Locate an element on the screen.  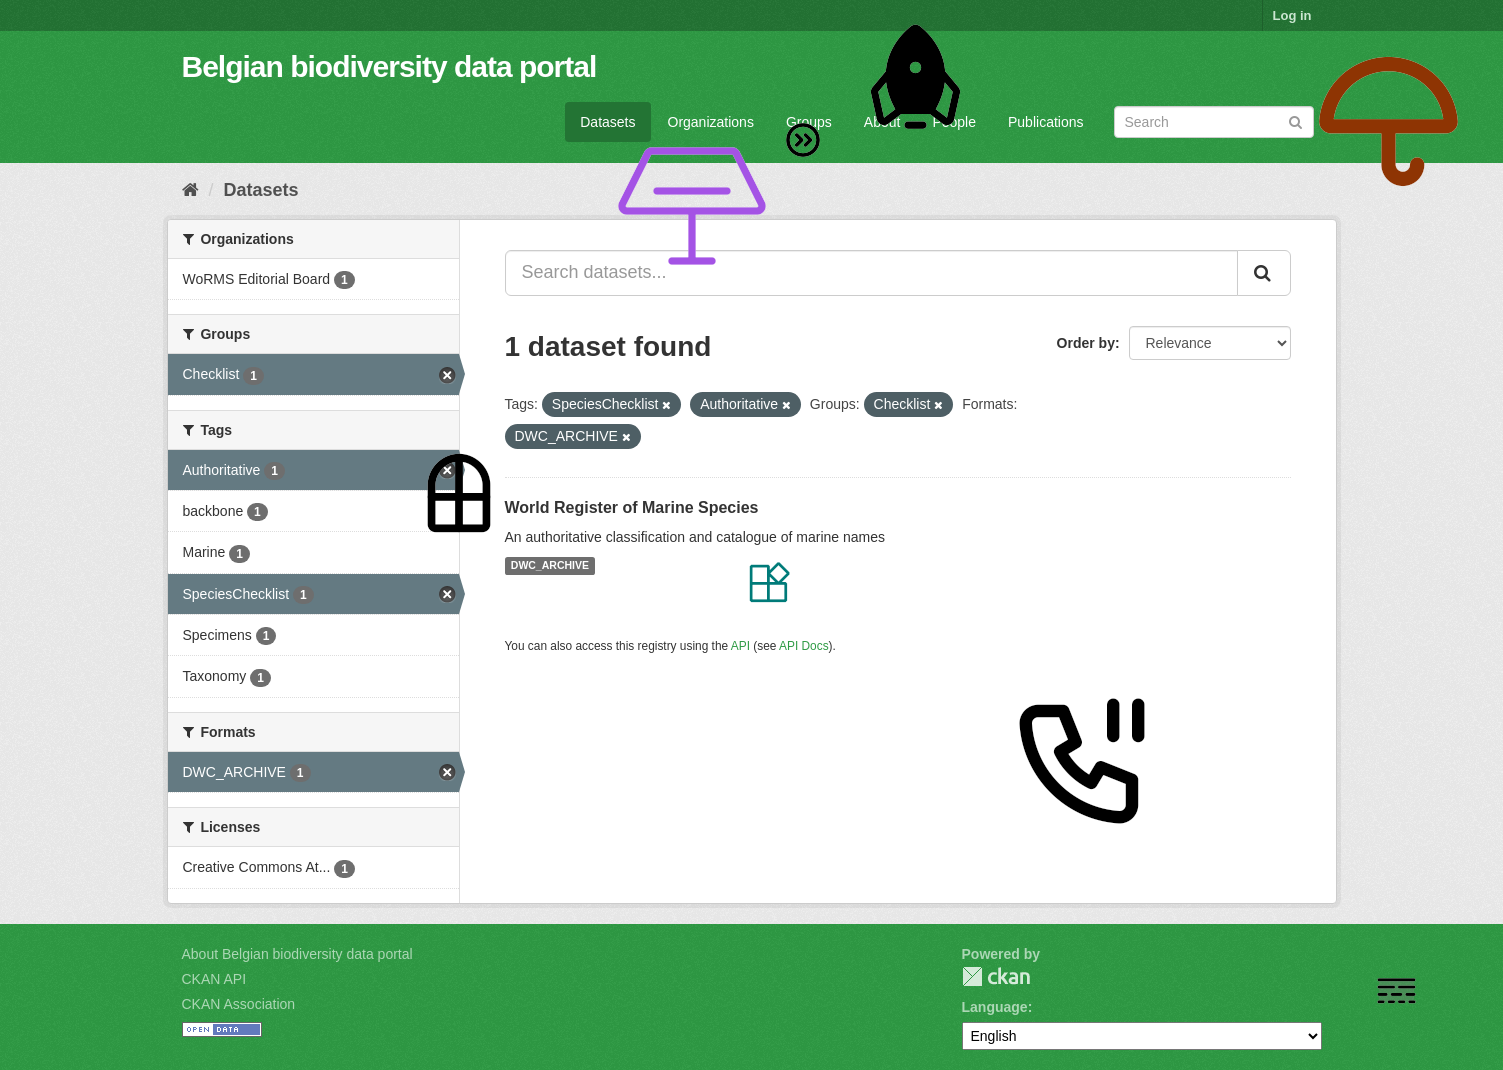
access presentation mode is located at coordinates (692, 206).